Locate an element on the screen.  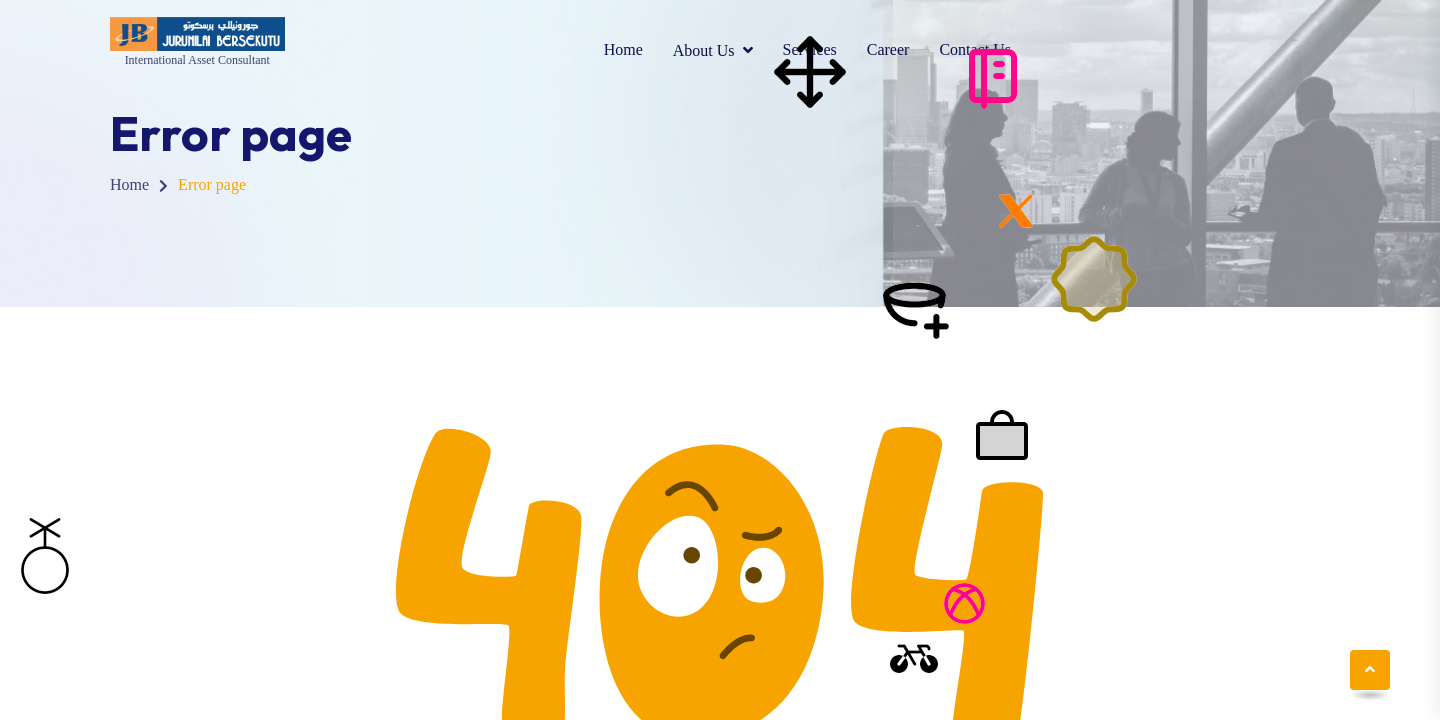
select nonbinary gender identity is located at coordinates (45, 556).